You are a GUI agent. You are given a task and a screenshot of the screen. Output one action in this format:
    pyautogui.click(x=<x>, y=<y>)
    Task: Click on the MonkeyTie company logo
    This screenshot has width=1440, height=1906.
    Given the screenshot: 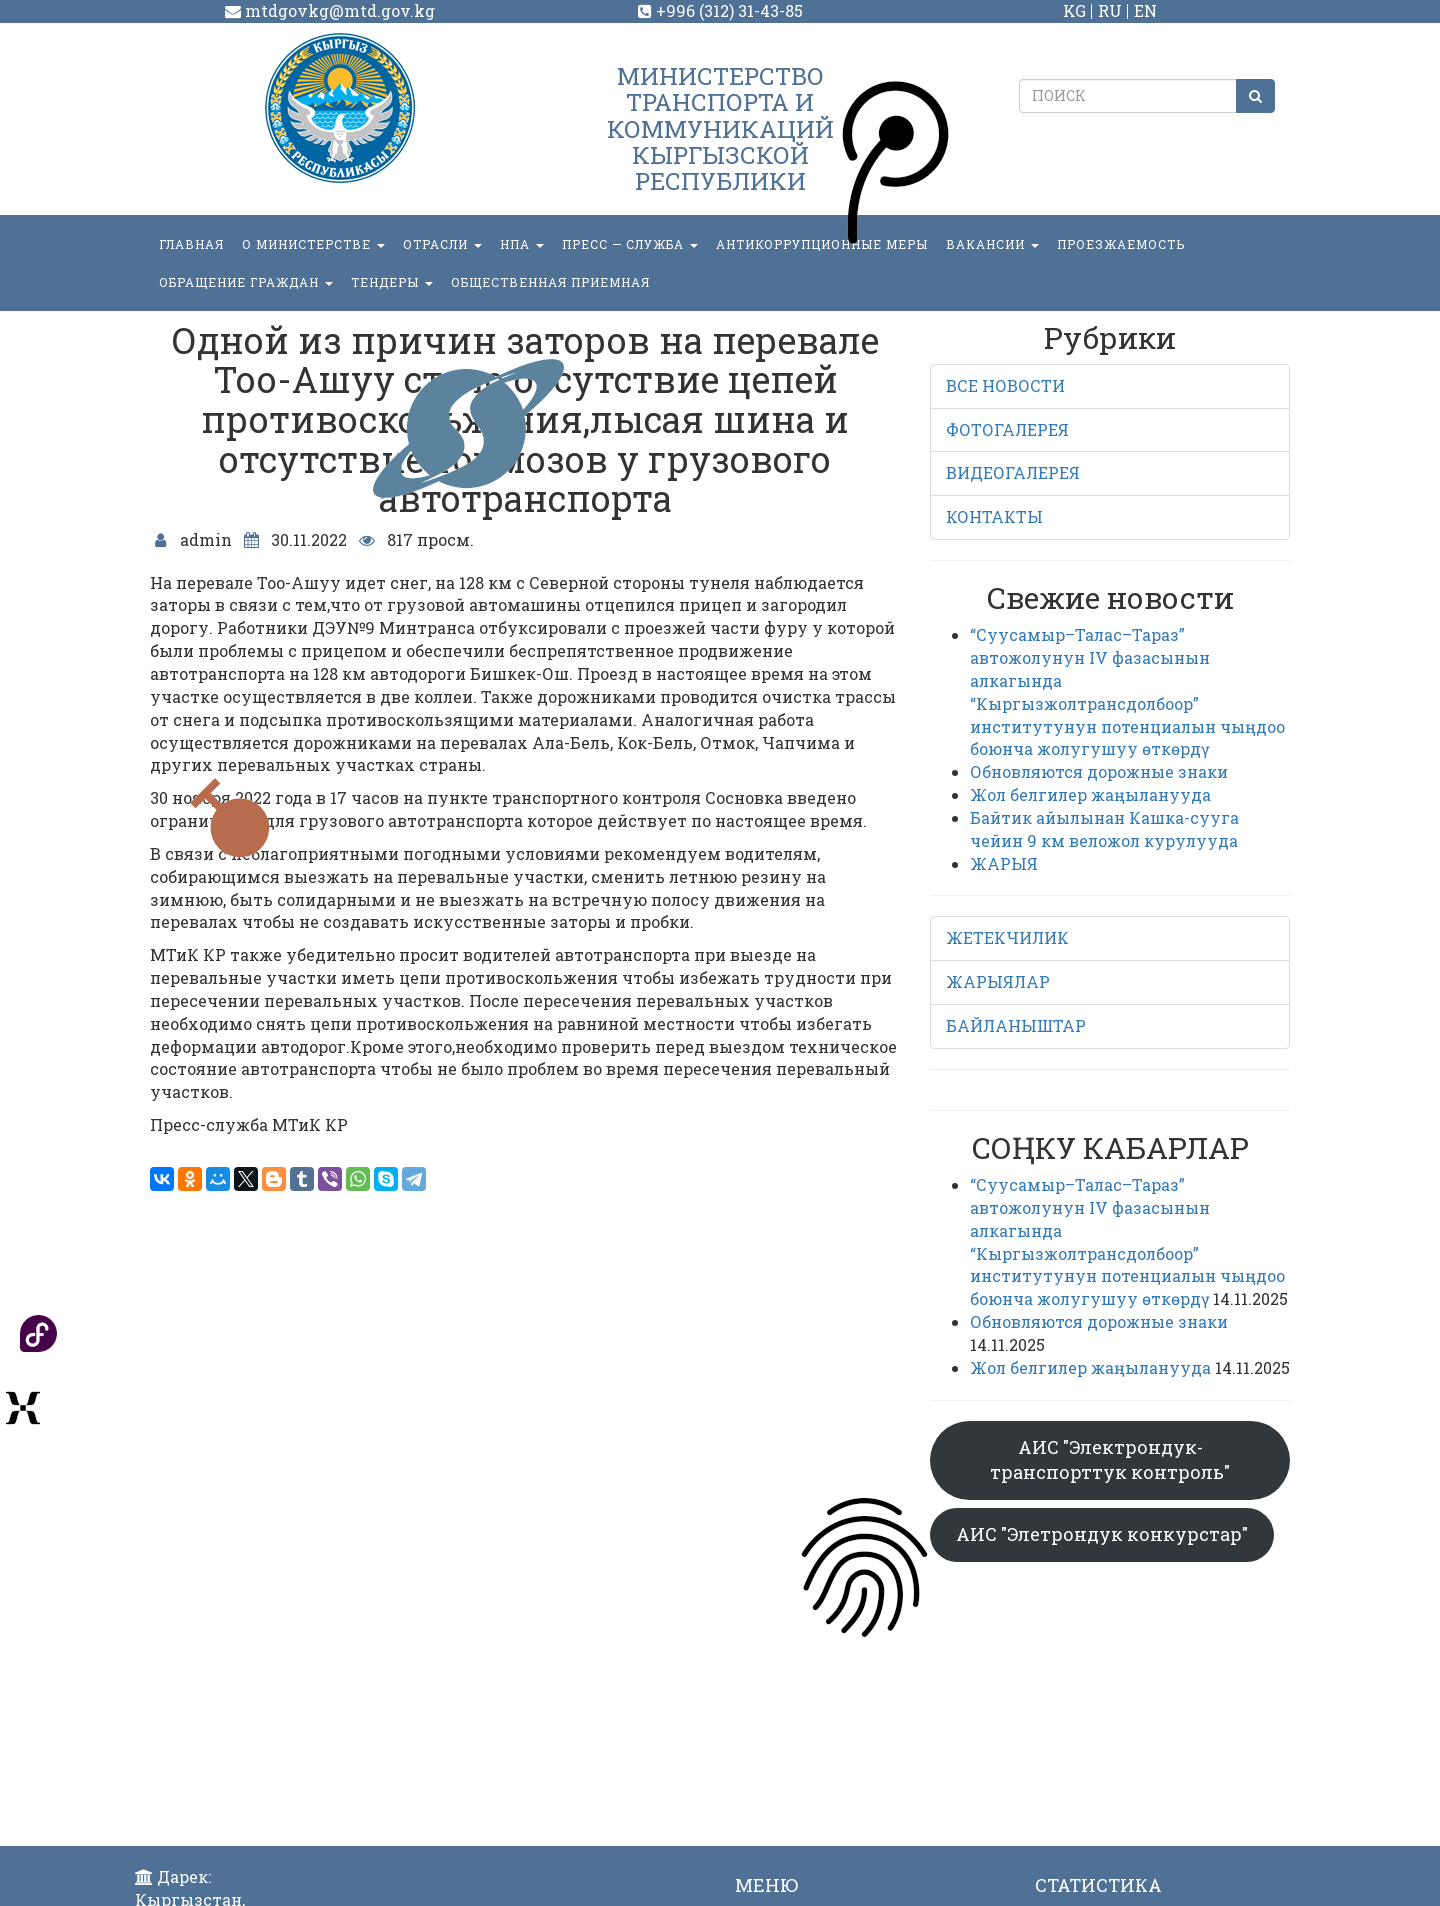 What is the action you would take?
    pyautogui.click(x=864, y=1567)
    